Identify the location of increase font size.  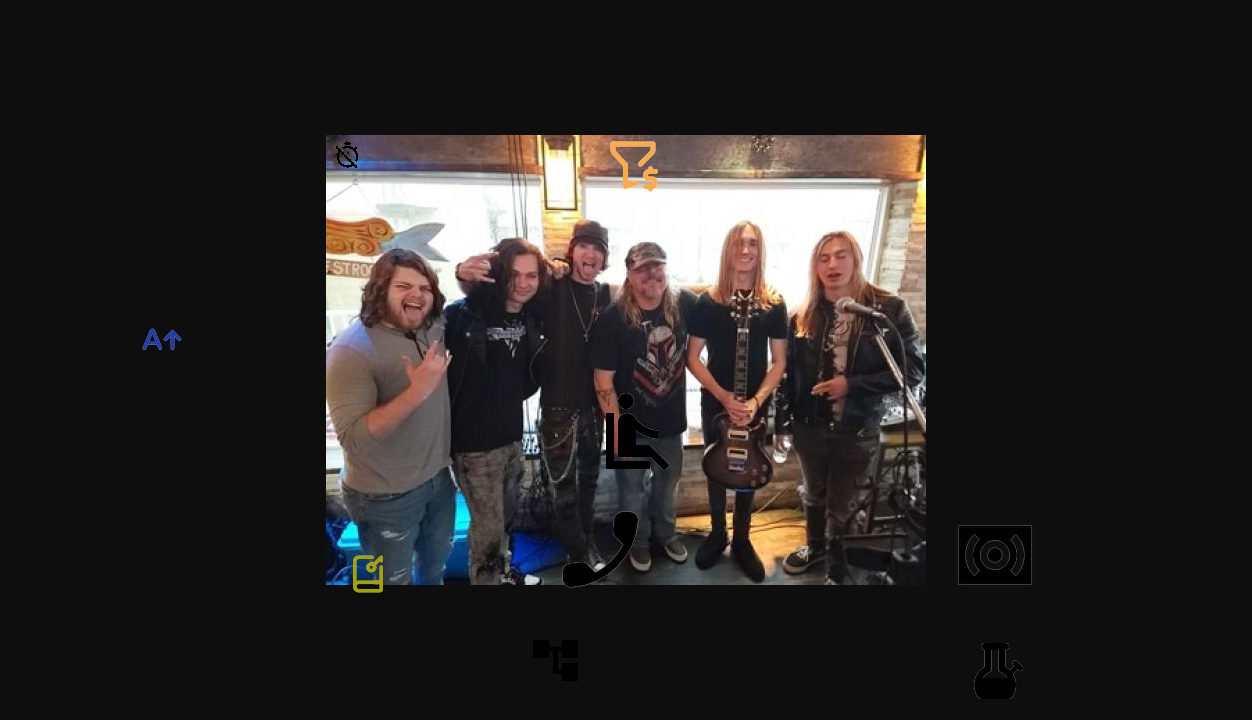
(162, 341).